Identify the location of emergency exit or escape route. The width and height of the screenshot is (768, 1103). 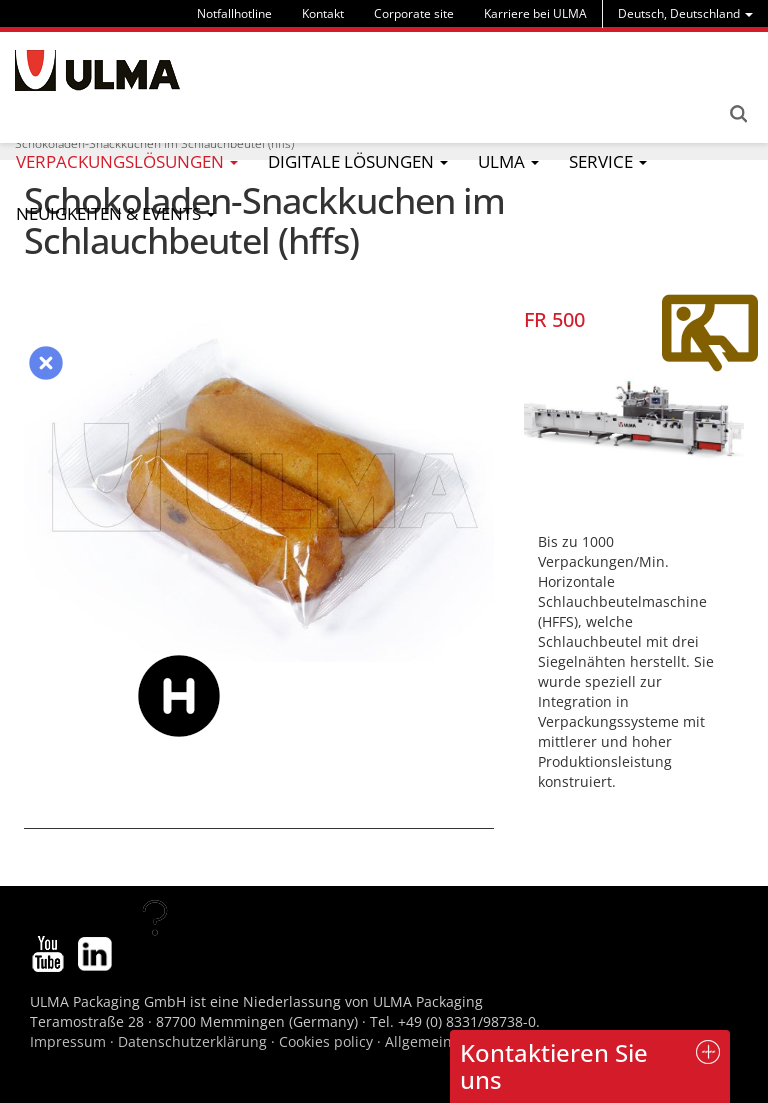
(710, 333).